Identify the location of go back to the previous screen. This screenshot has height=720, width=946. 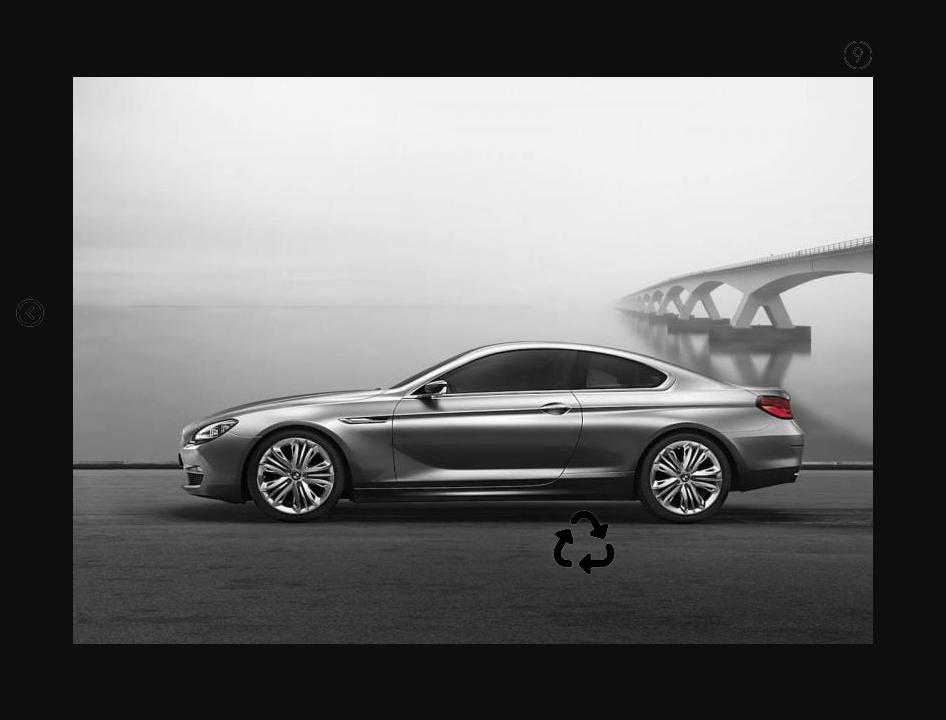
(30, 313).